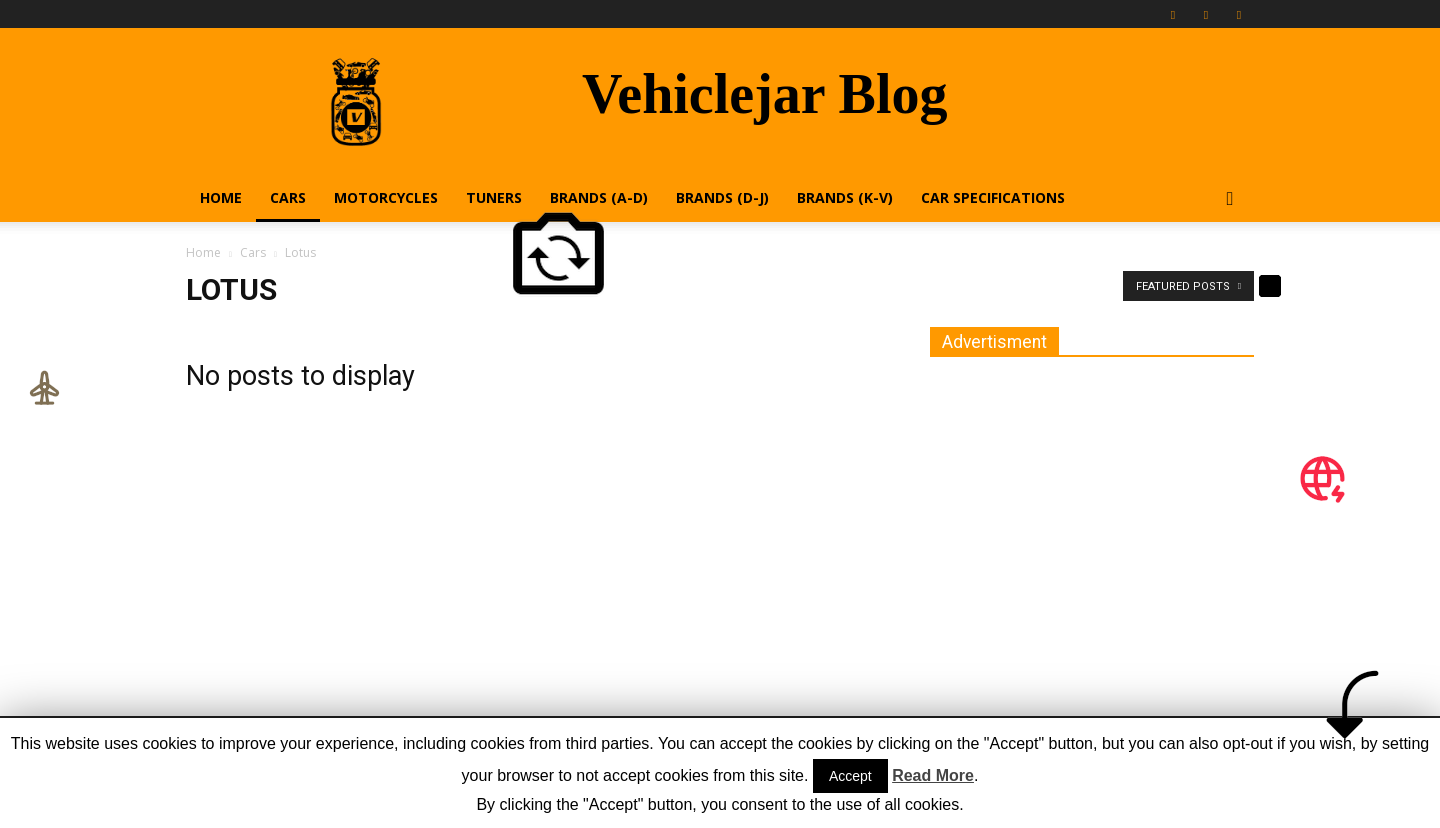  Describe the element at coordinates (1352, 704) in the screenshot. I see `go back and down in navigation` at that location.